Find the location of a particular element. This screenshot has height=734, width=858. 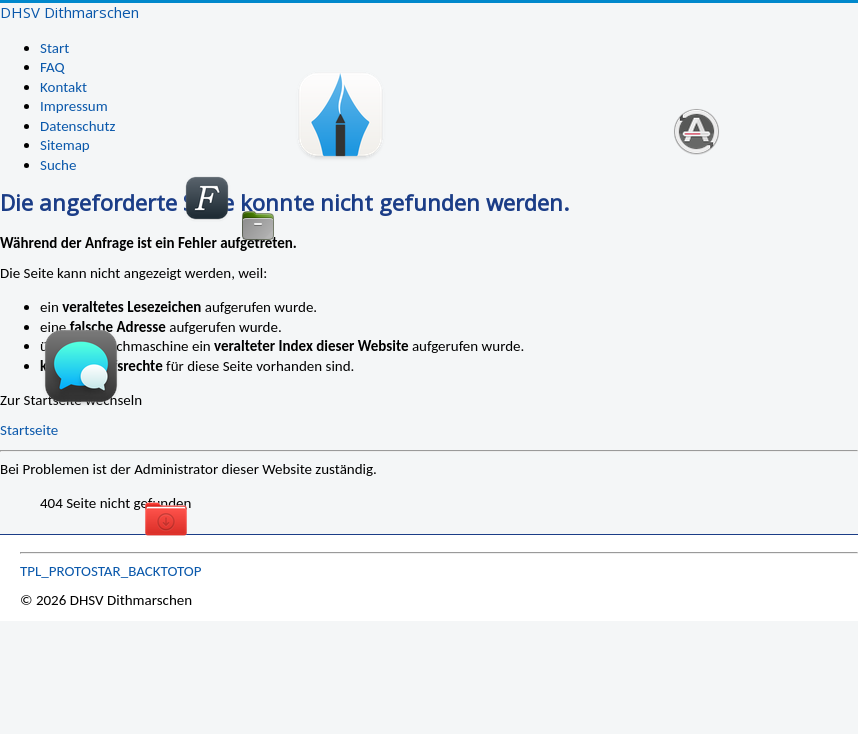

open scrivano writing app is located at coordinates (340, 114).